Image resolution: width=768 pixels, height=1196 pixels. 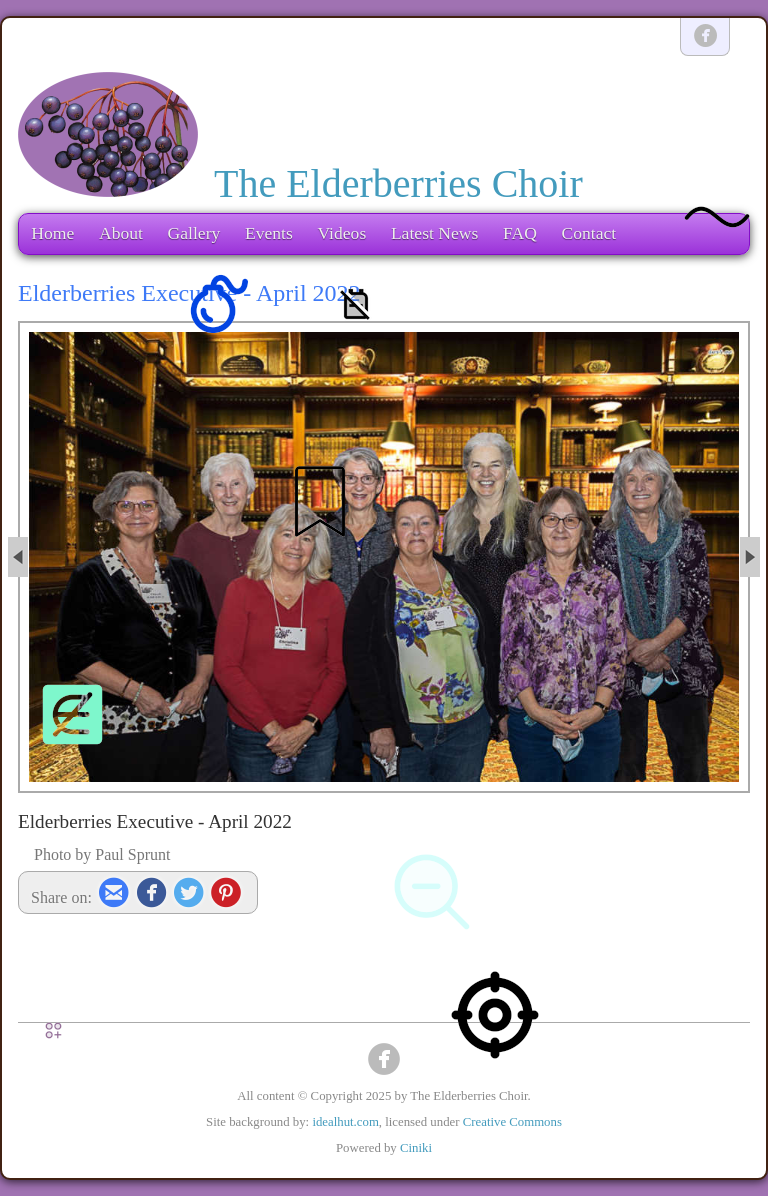 What do you see at coordinates (717, 217) in the screenshot?
I see `indicates an approximate or estimated value` at bounding box center [717, 217].